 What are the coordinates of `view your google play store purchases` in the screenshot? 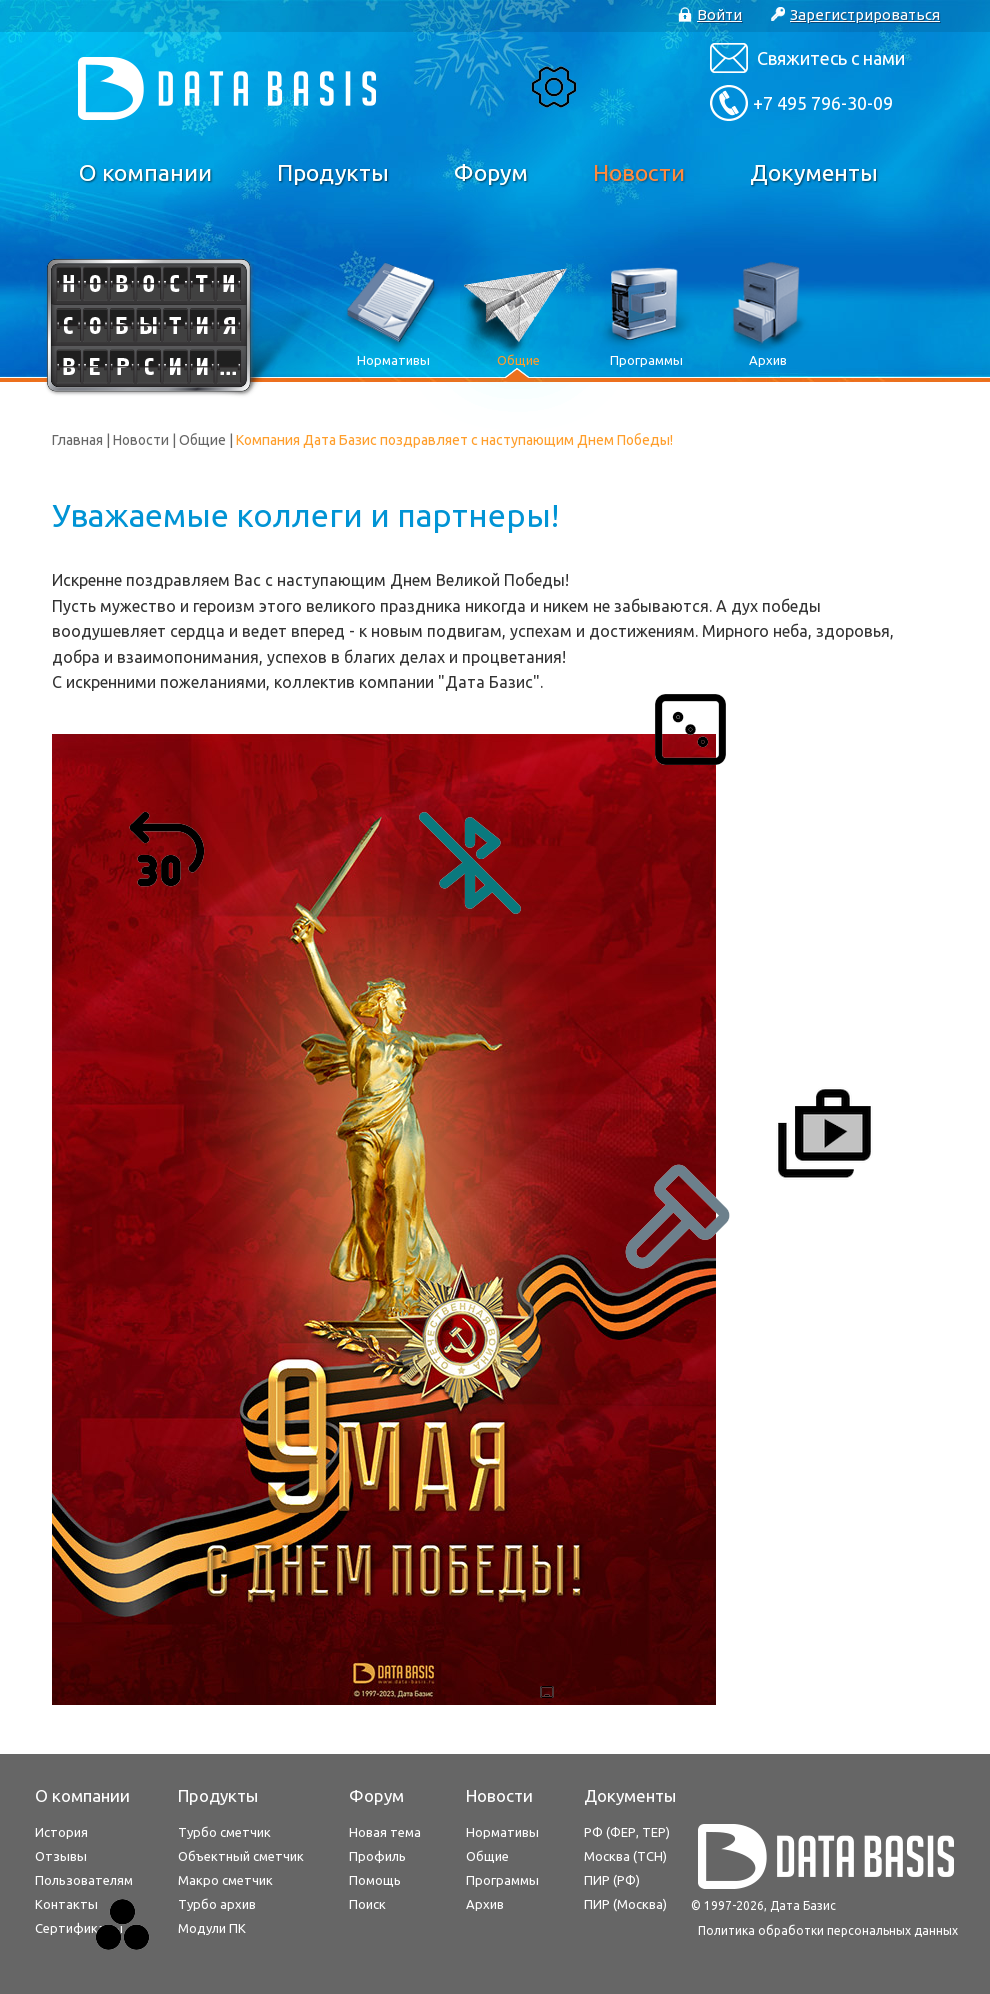 It's located at (824, 1135).